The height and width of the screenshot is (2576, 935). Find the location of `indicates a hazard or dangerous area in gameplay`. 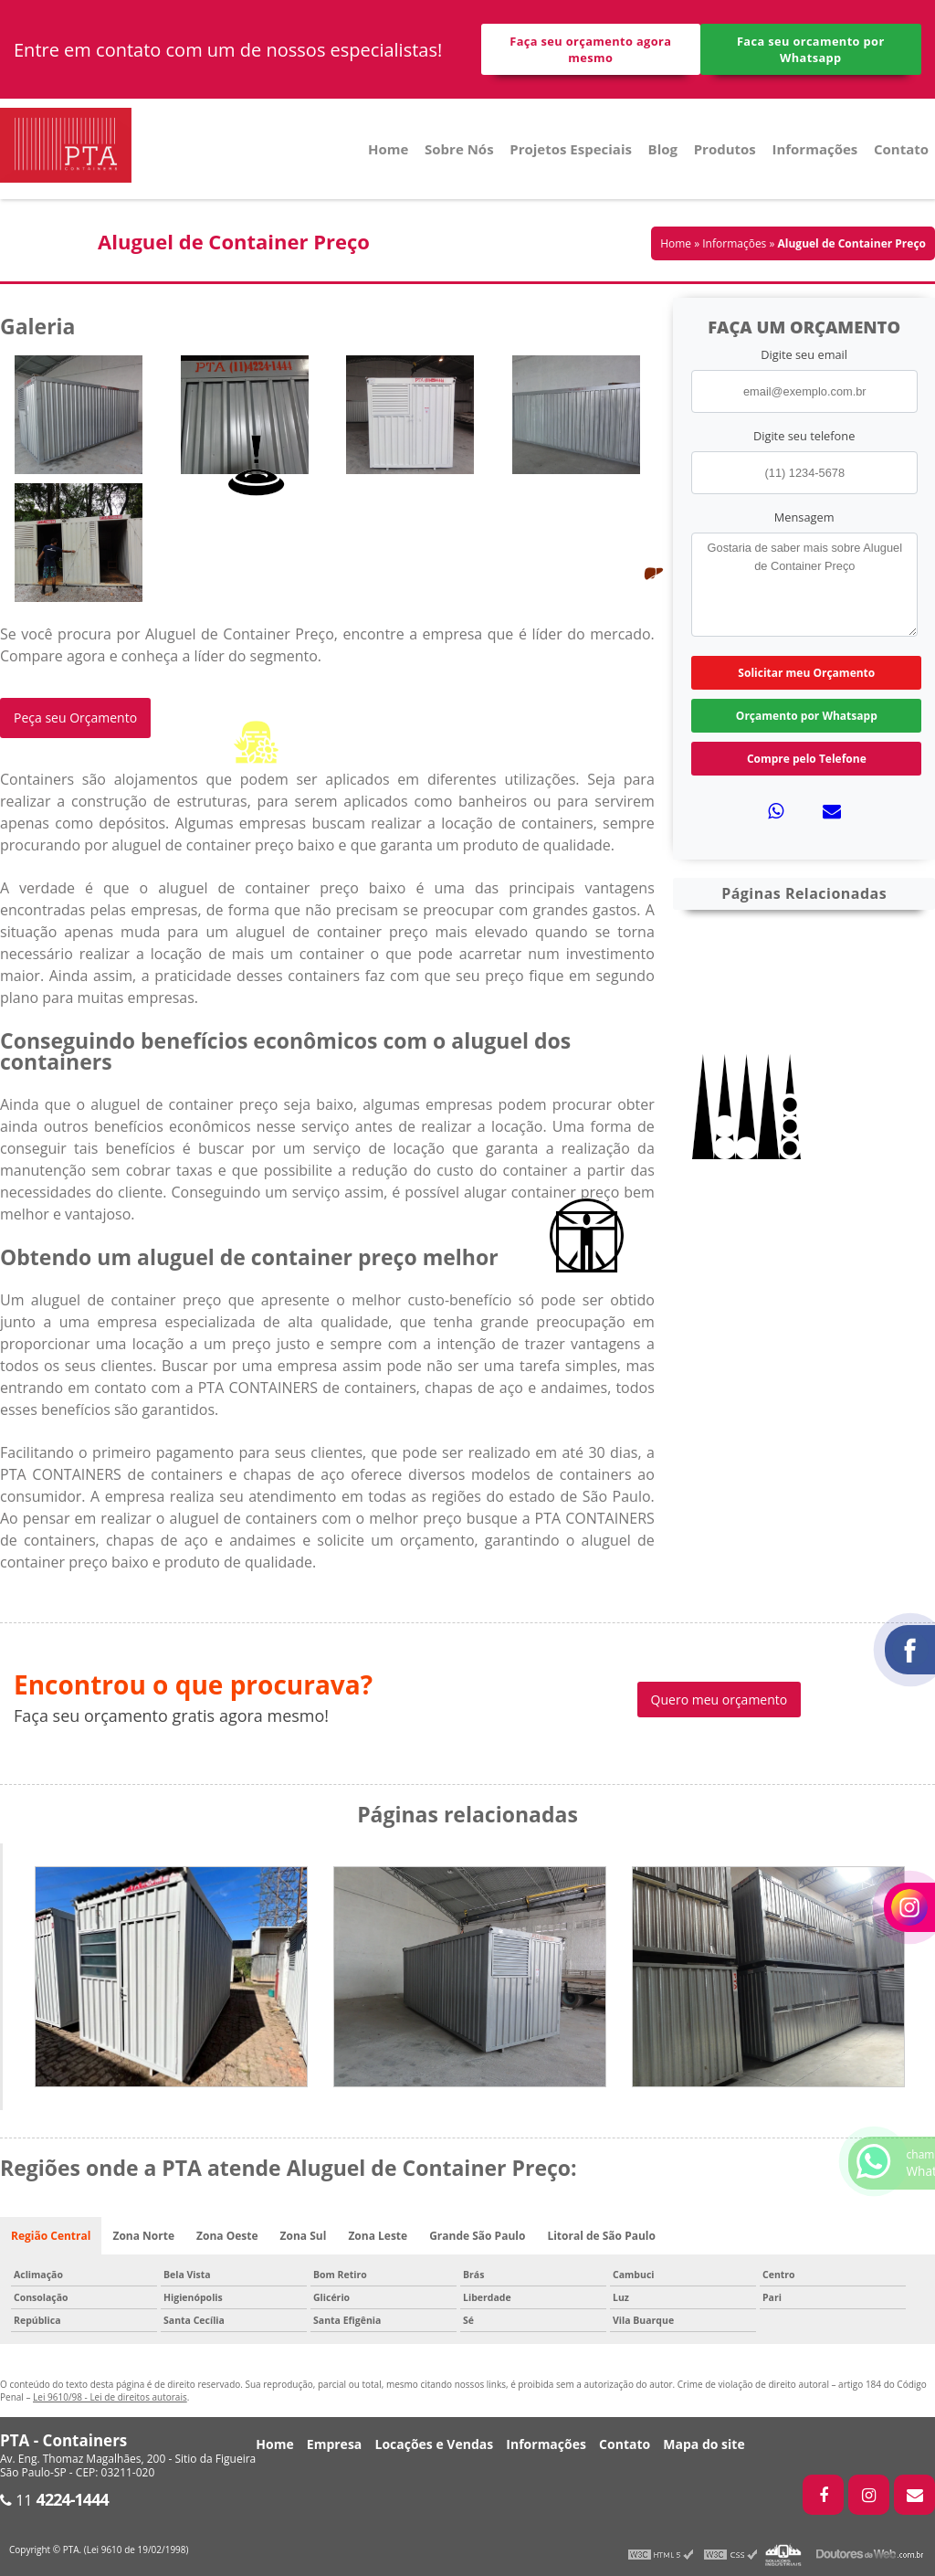

indicates a hazard or dangerous area in gameplay is located at coordinates (256, 465).